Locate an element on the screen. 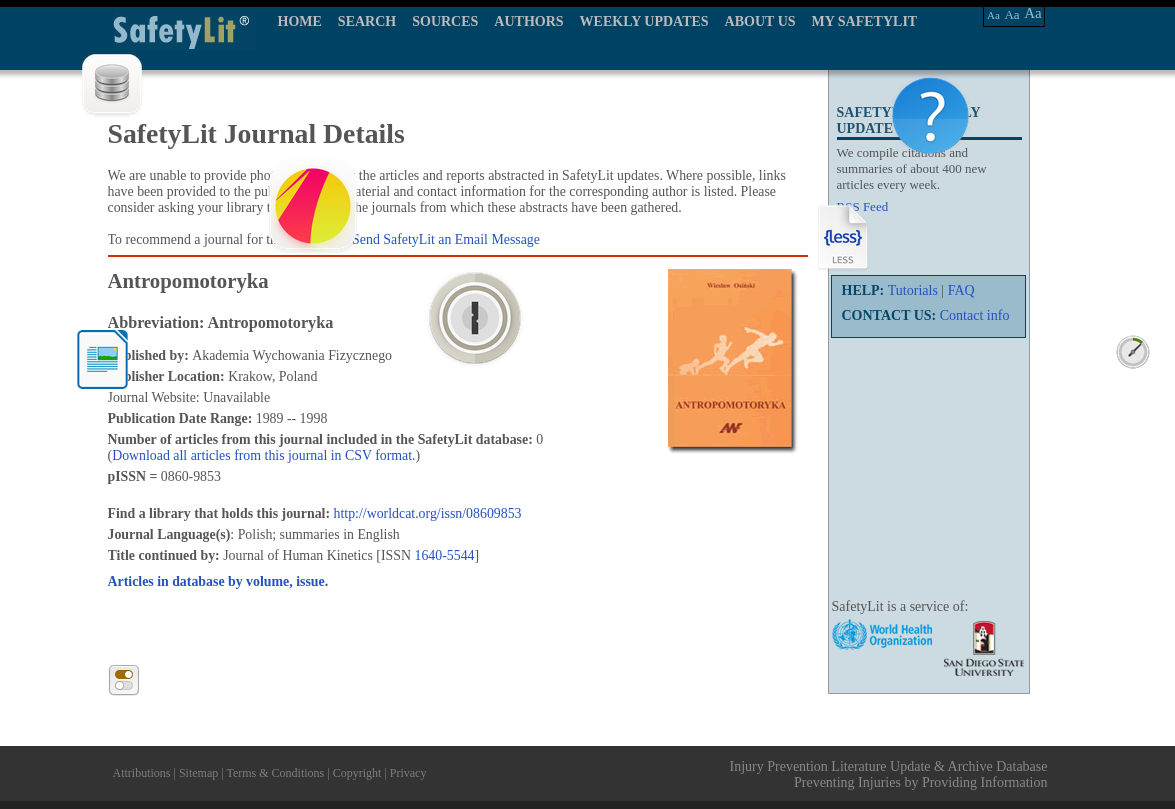  open a libreoffice writer document is located at coordinates (102, 359).